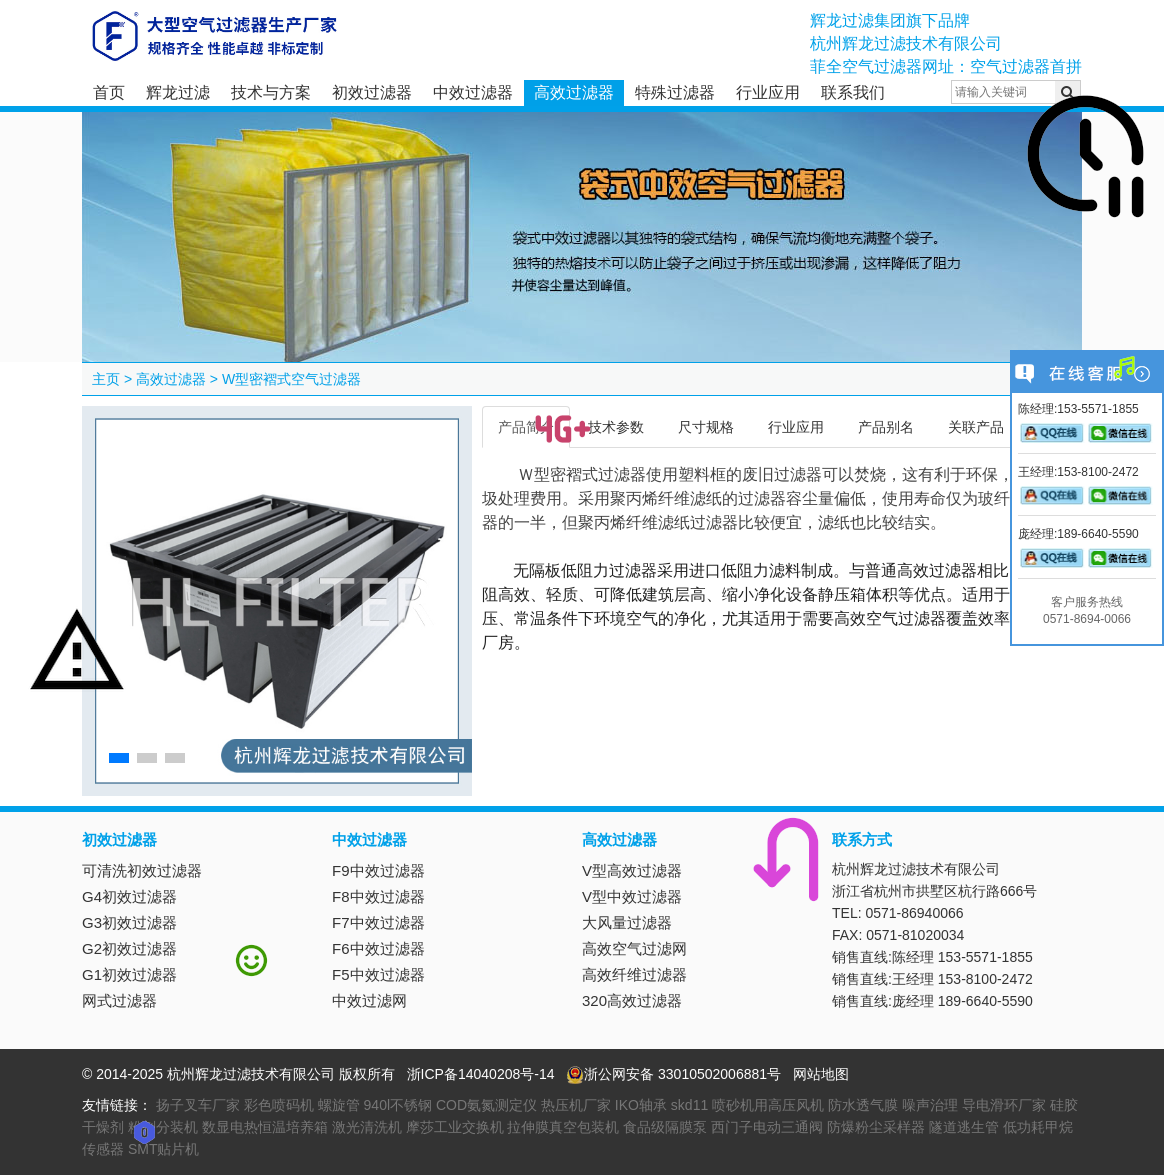 This screenshot has height=1175, width=1164. I want to click on indicates a warning or caution state, so click(77, 651).